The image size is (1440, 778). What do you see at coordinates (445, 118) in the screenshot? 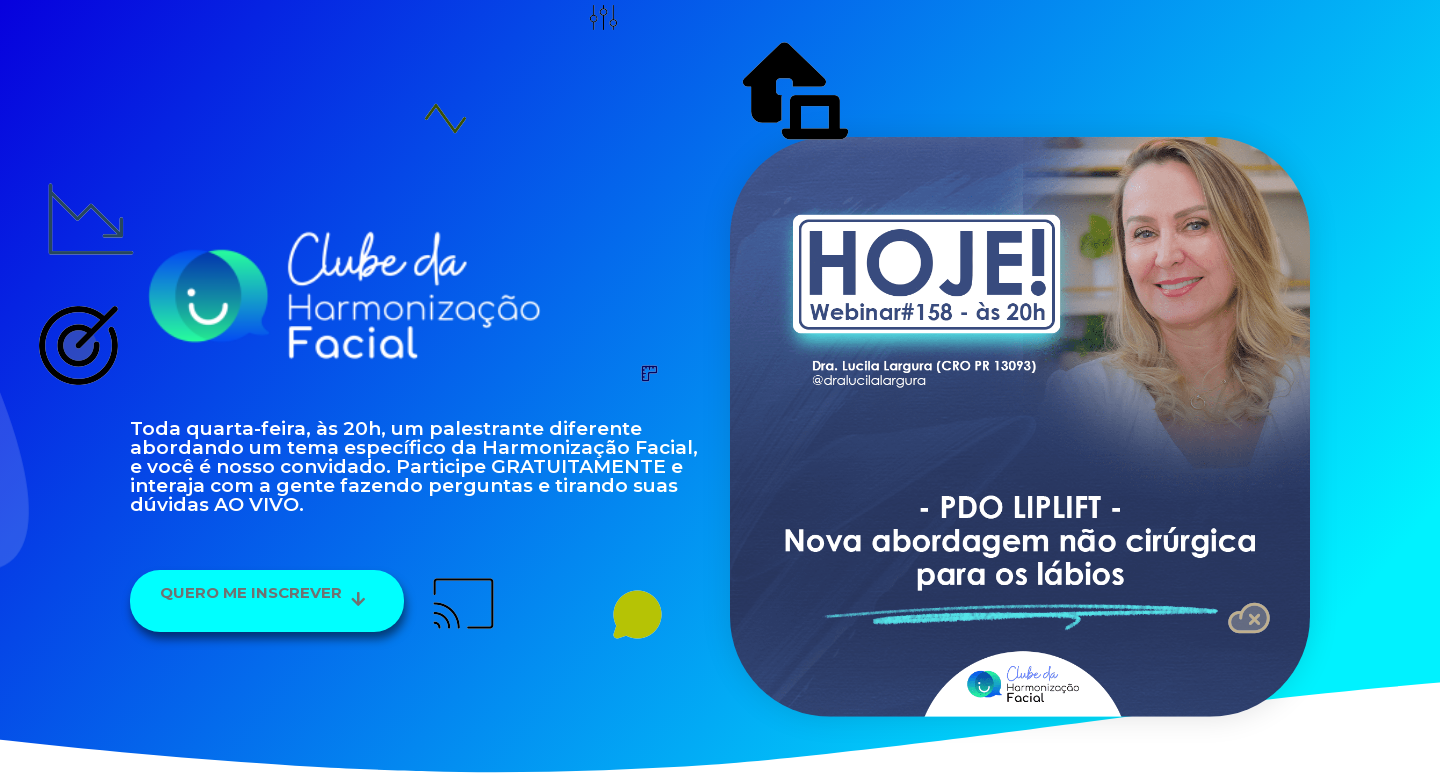
I see `toggle triangle waveform in audio synthesizer` at bounding box center [445, 118].